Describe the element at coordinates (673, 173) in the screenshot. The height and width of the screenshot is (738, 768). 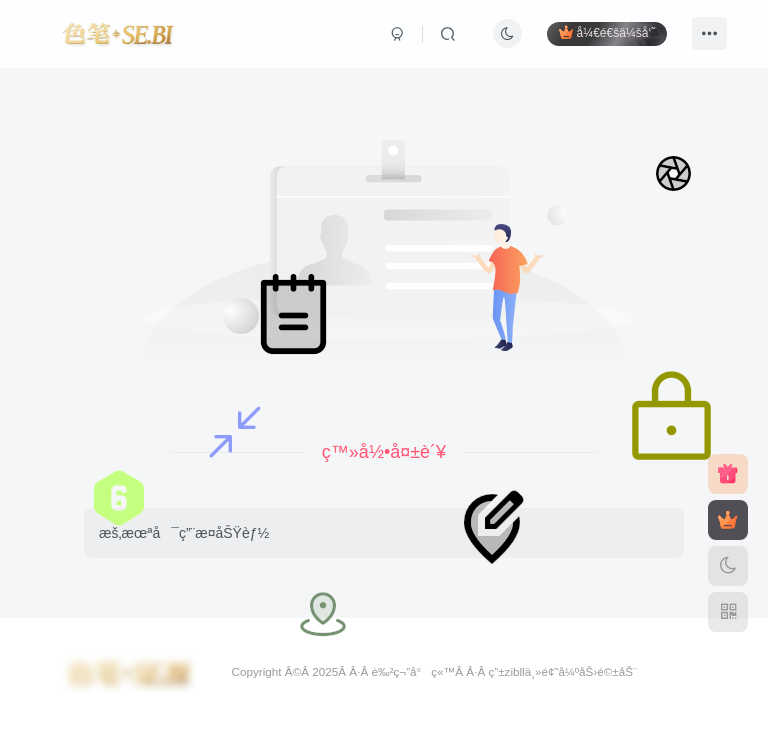
I see `adjust camera aperture settings` at that location.